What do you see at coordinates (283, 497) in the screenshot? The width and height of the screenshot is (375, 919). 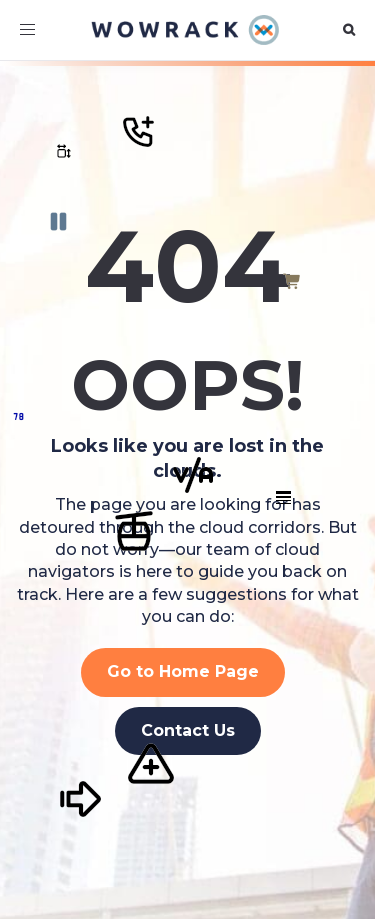 I see `adjust line thickness or stroke weight` at bounding box center [283, 497].